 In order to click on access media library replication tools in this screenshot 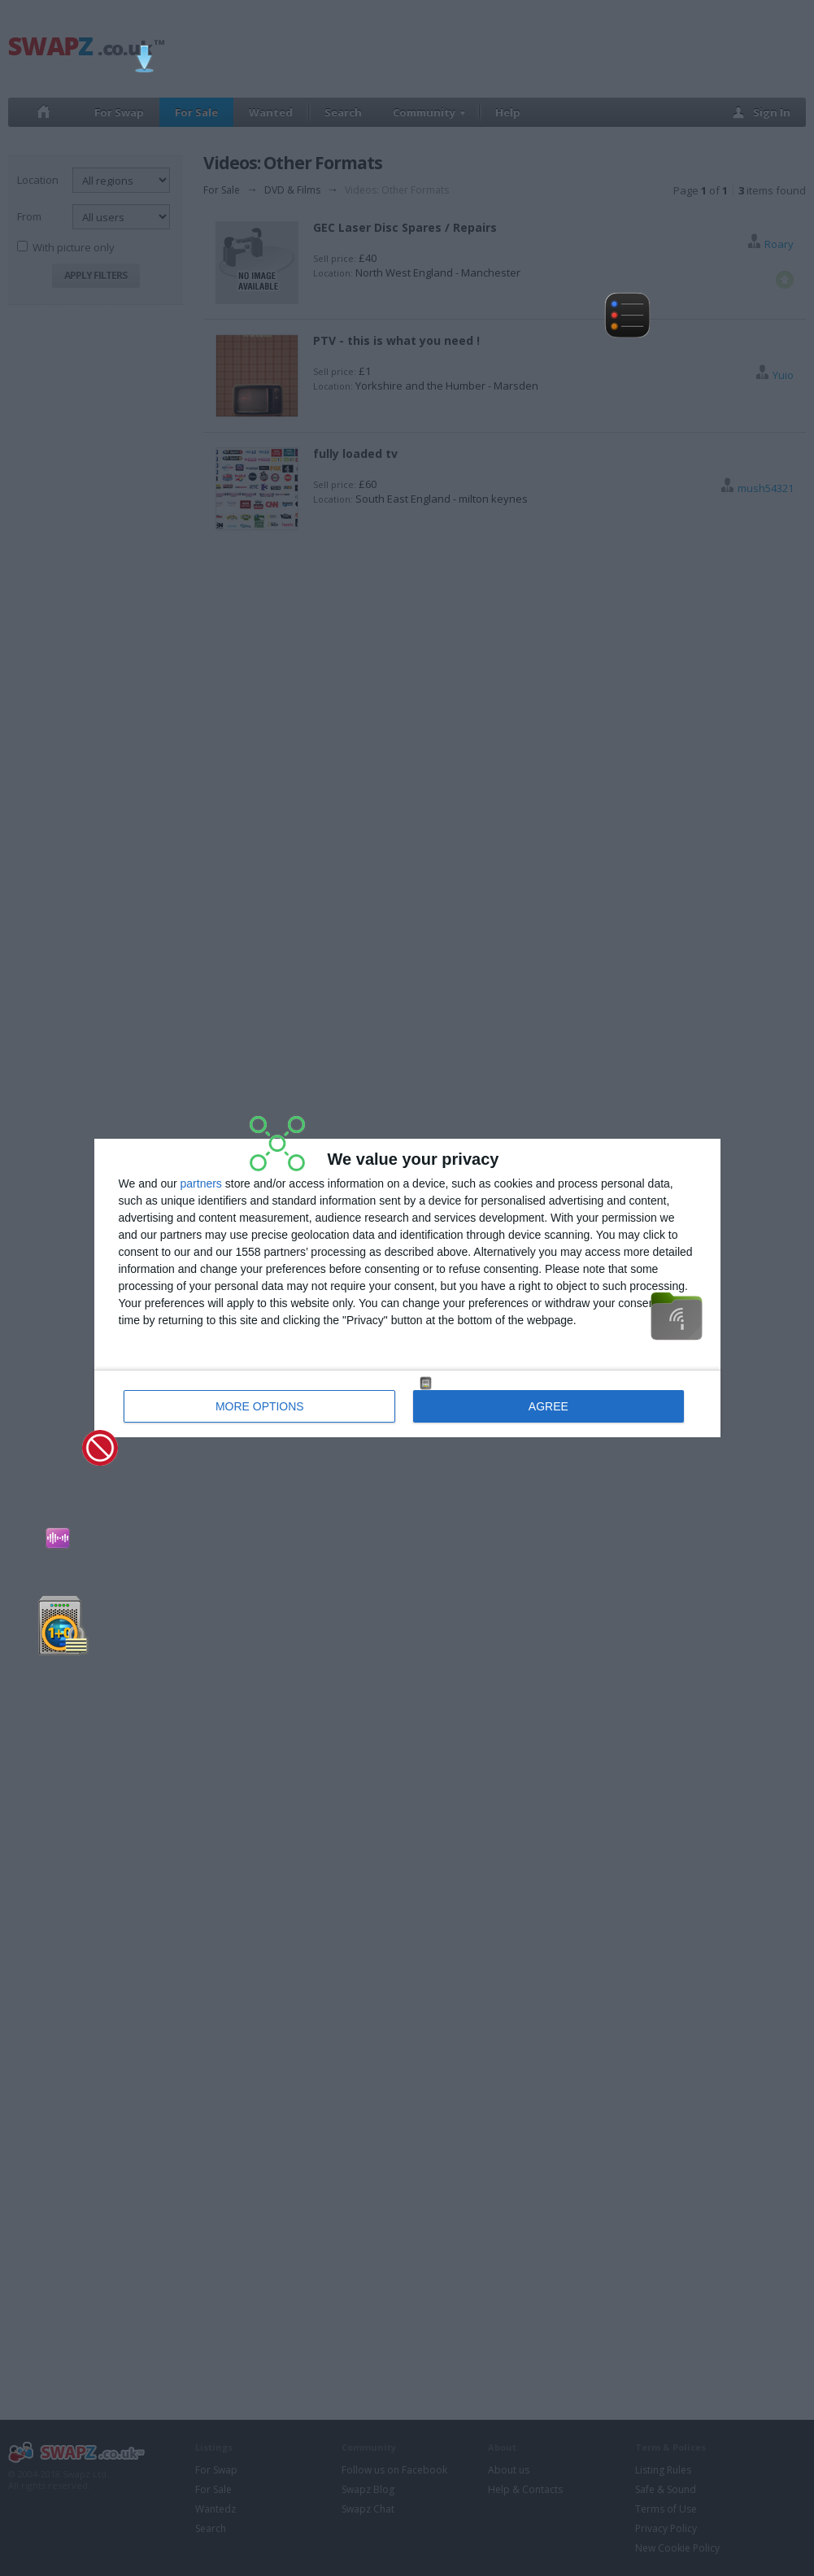, I will do `click(277, 1144)`.